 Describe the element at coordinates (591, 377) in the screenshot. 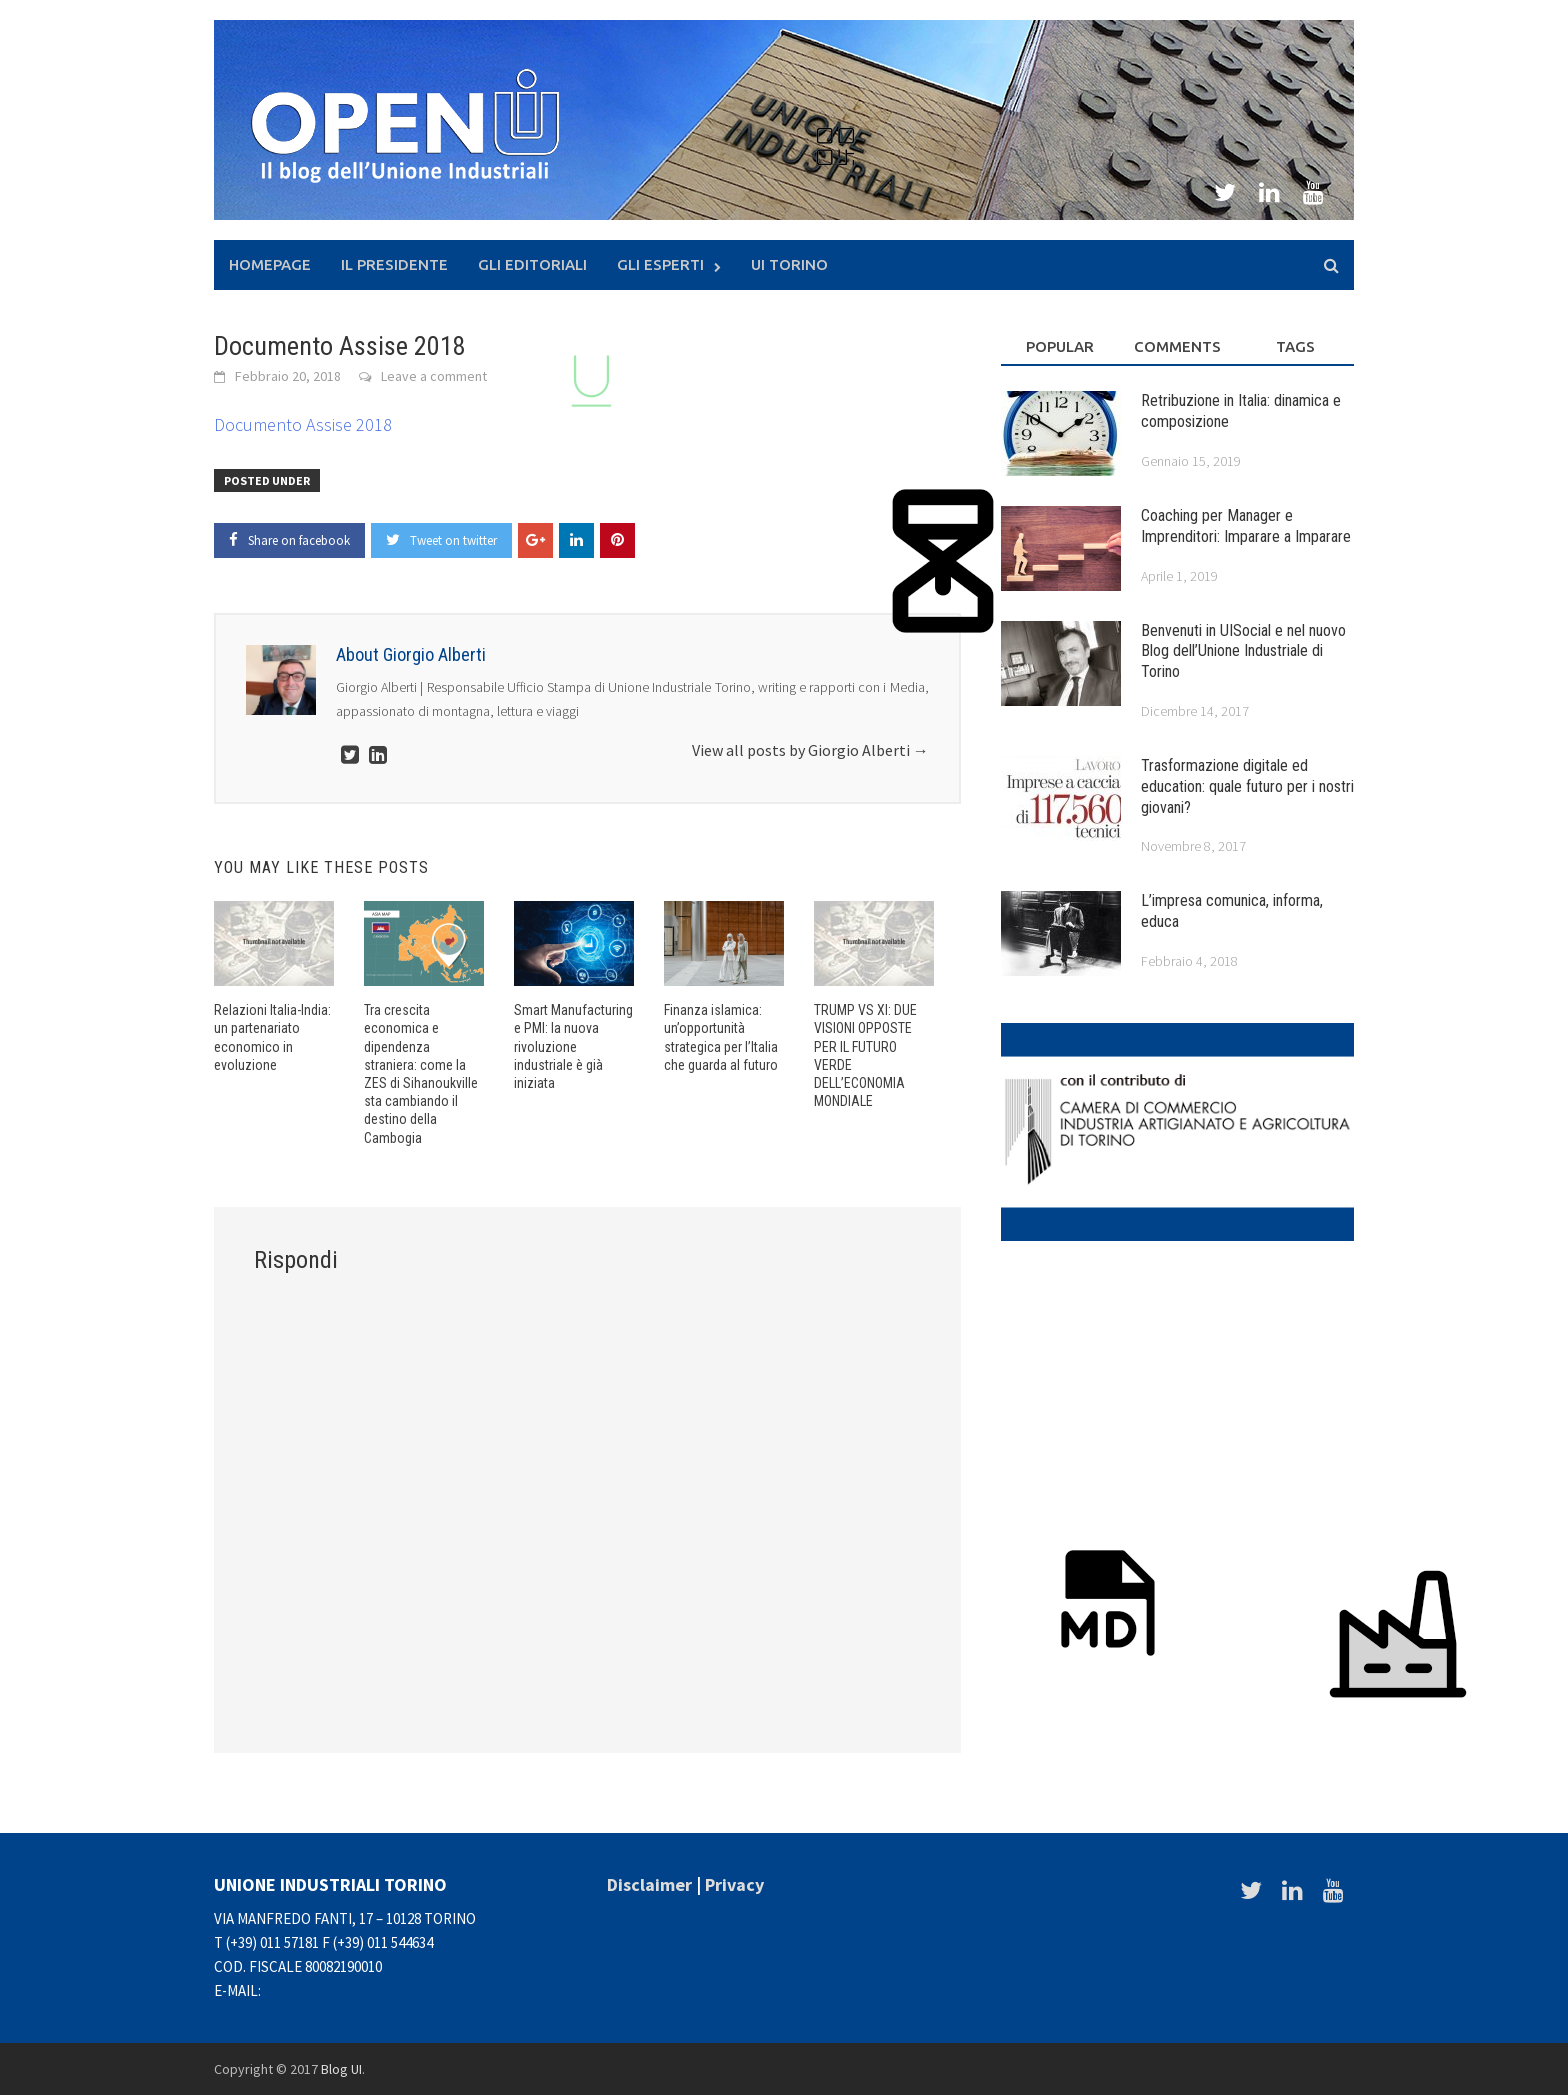

I see `apply underline formatting to selected text` at that location.